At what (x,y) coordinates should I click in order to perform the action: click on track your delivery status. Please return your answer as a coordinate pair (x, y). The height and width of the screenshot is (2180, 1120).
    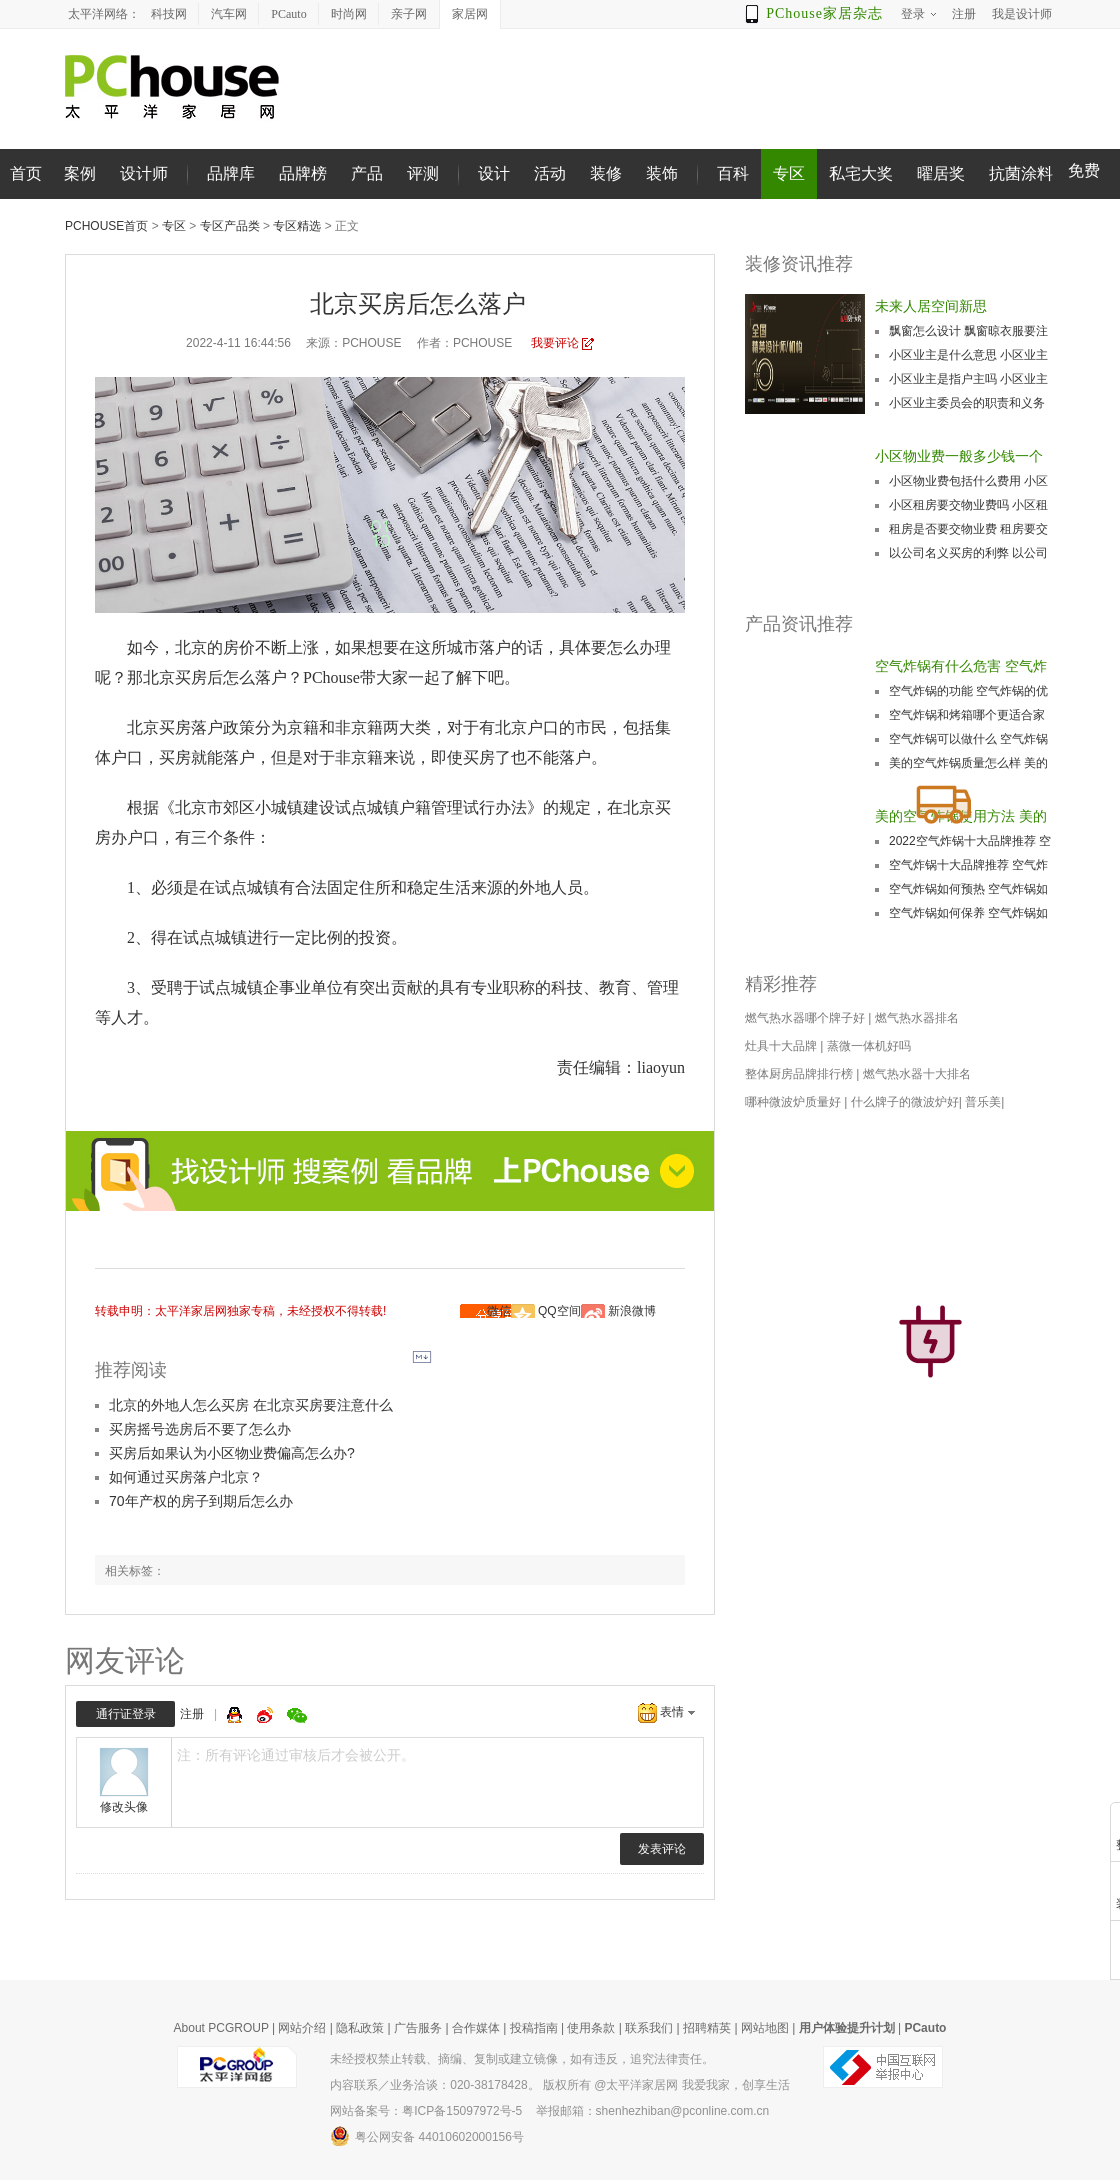
    Looking at the image, I should click on (942, 802).